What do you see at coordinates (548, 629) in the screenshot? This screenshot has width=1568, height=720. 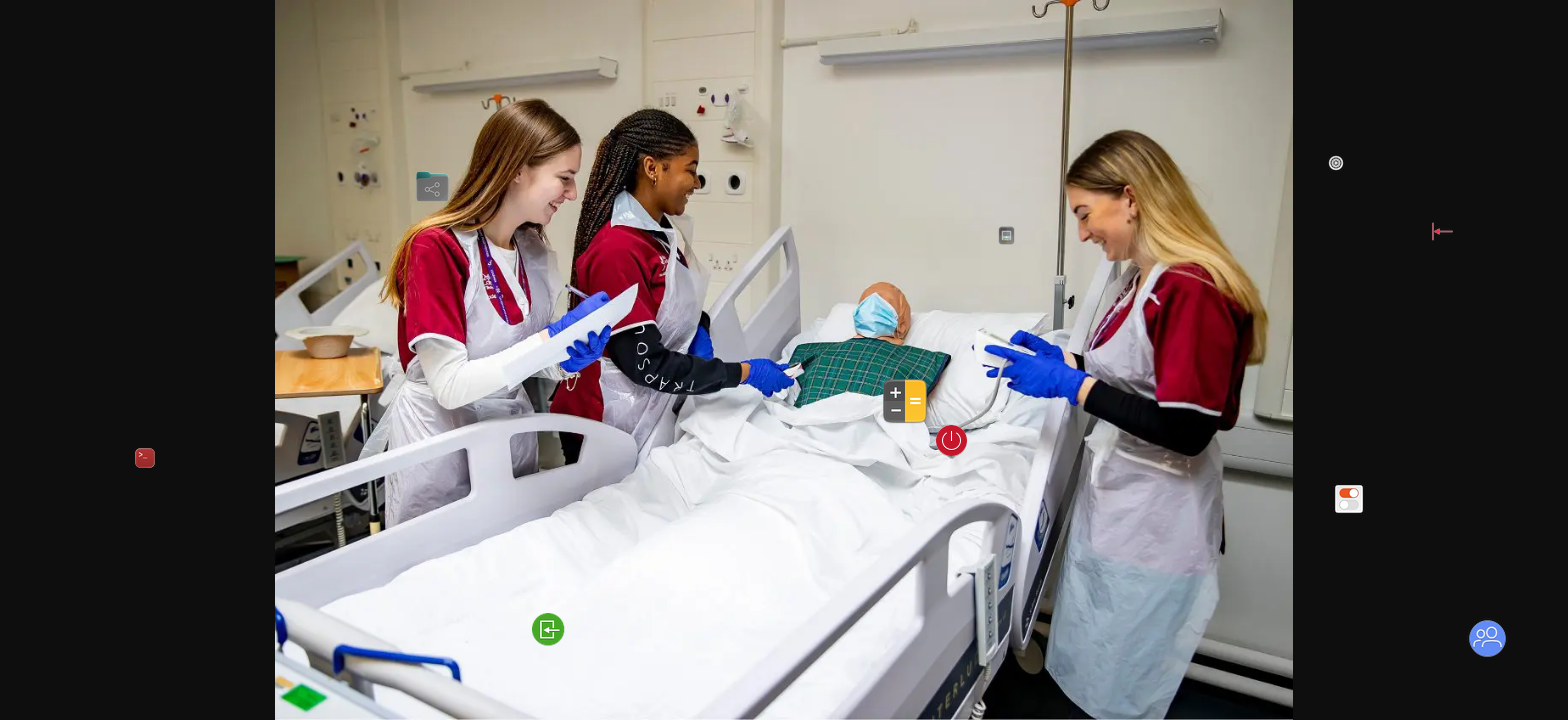 I see `log out of your current session` at bounding box center [548, 629].